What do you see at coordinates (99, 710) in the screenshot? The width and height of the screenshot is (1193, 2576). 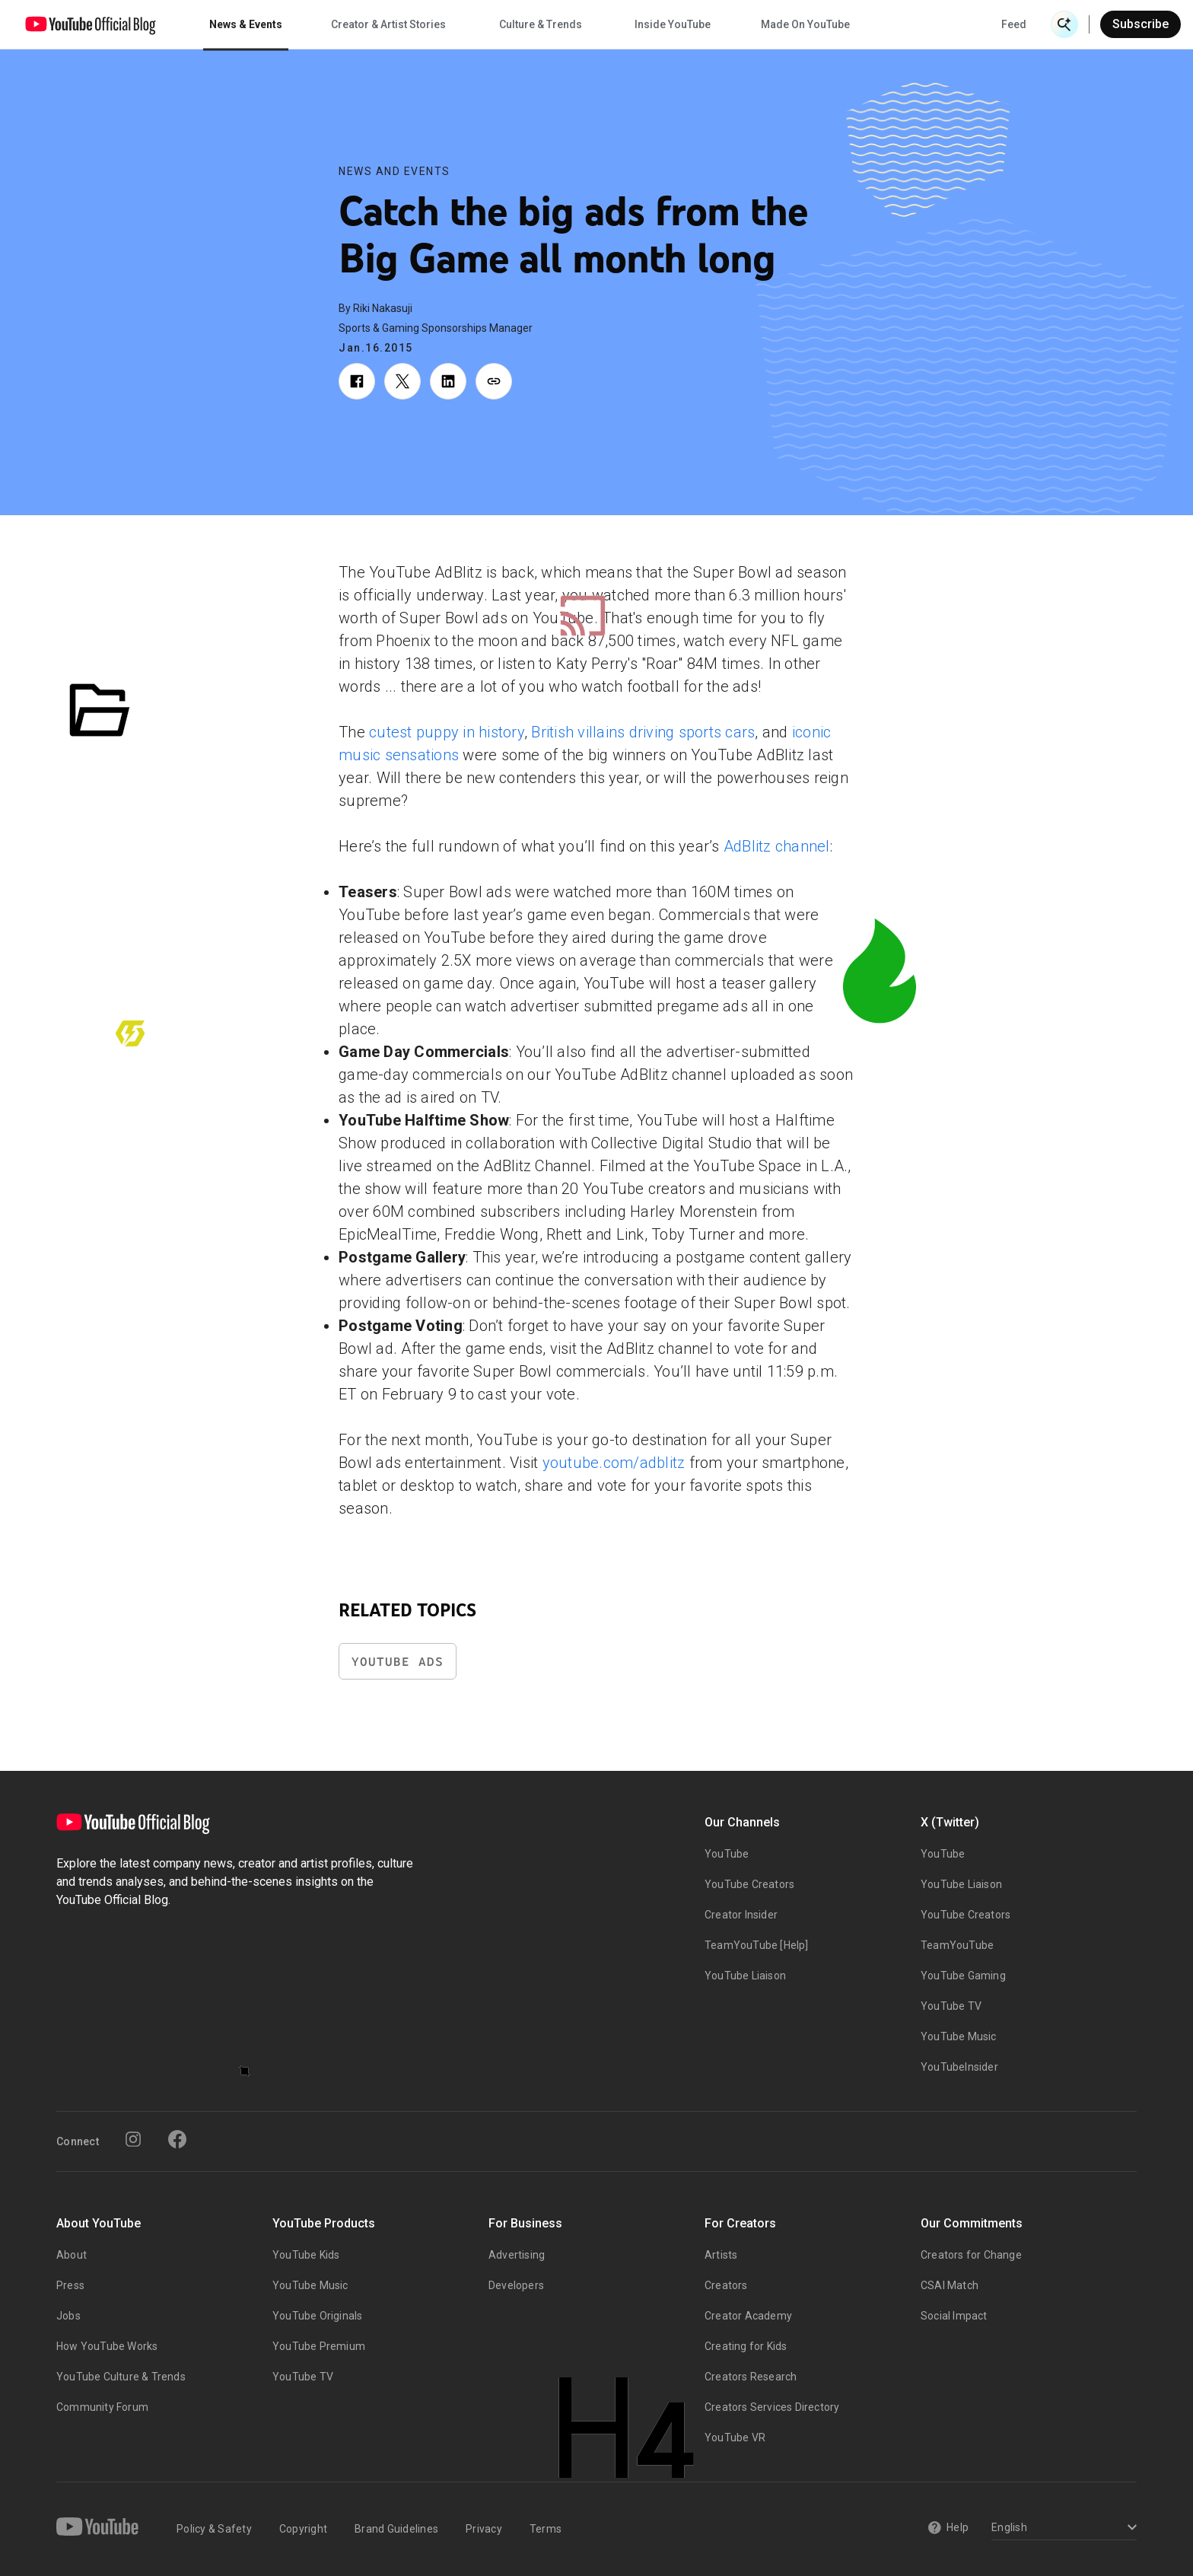 I see `open folder to view contents` at bounding box center [99, 710].